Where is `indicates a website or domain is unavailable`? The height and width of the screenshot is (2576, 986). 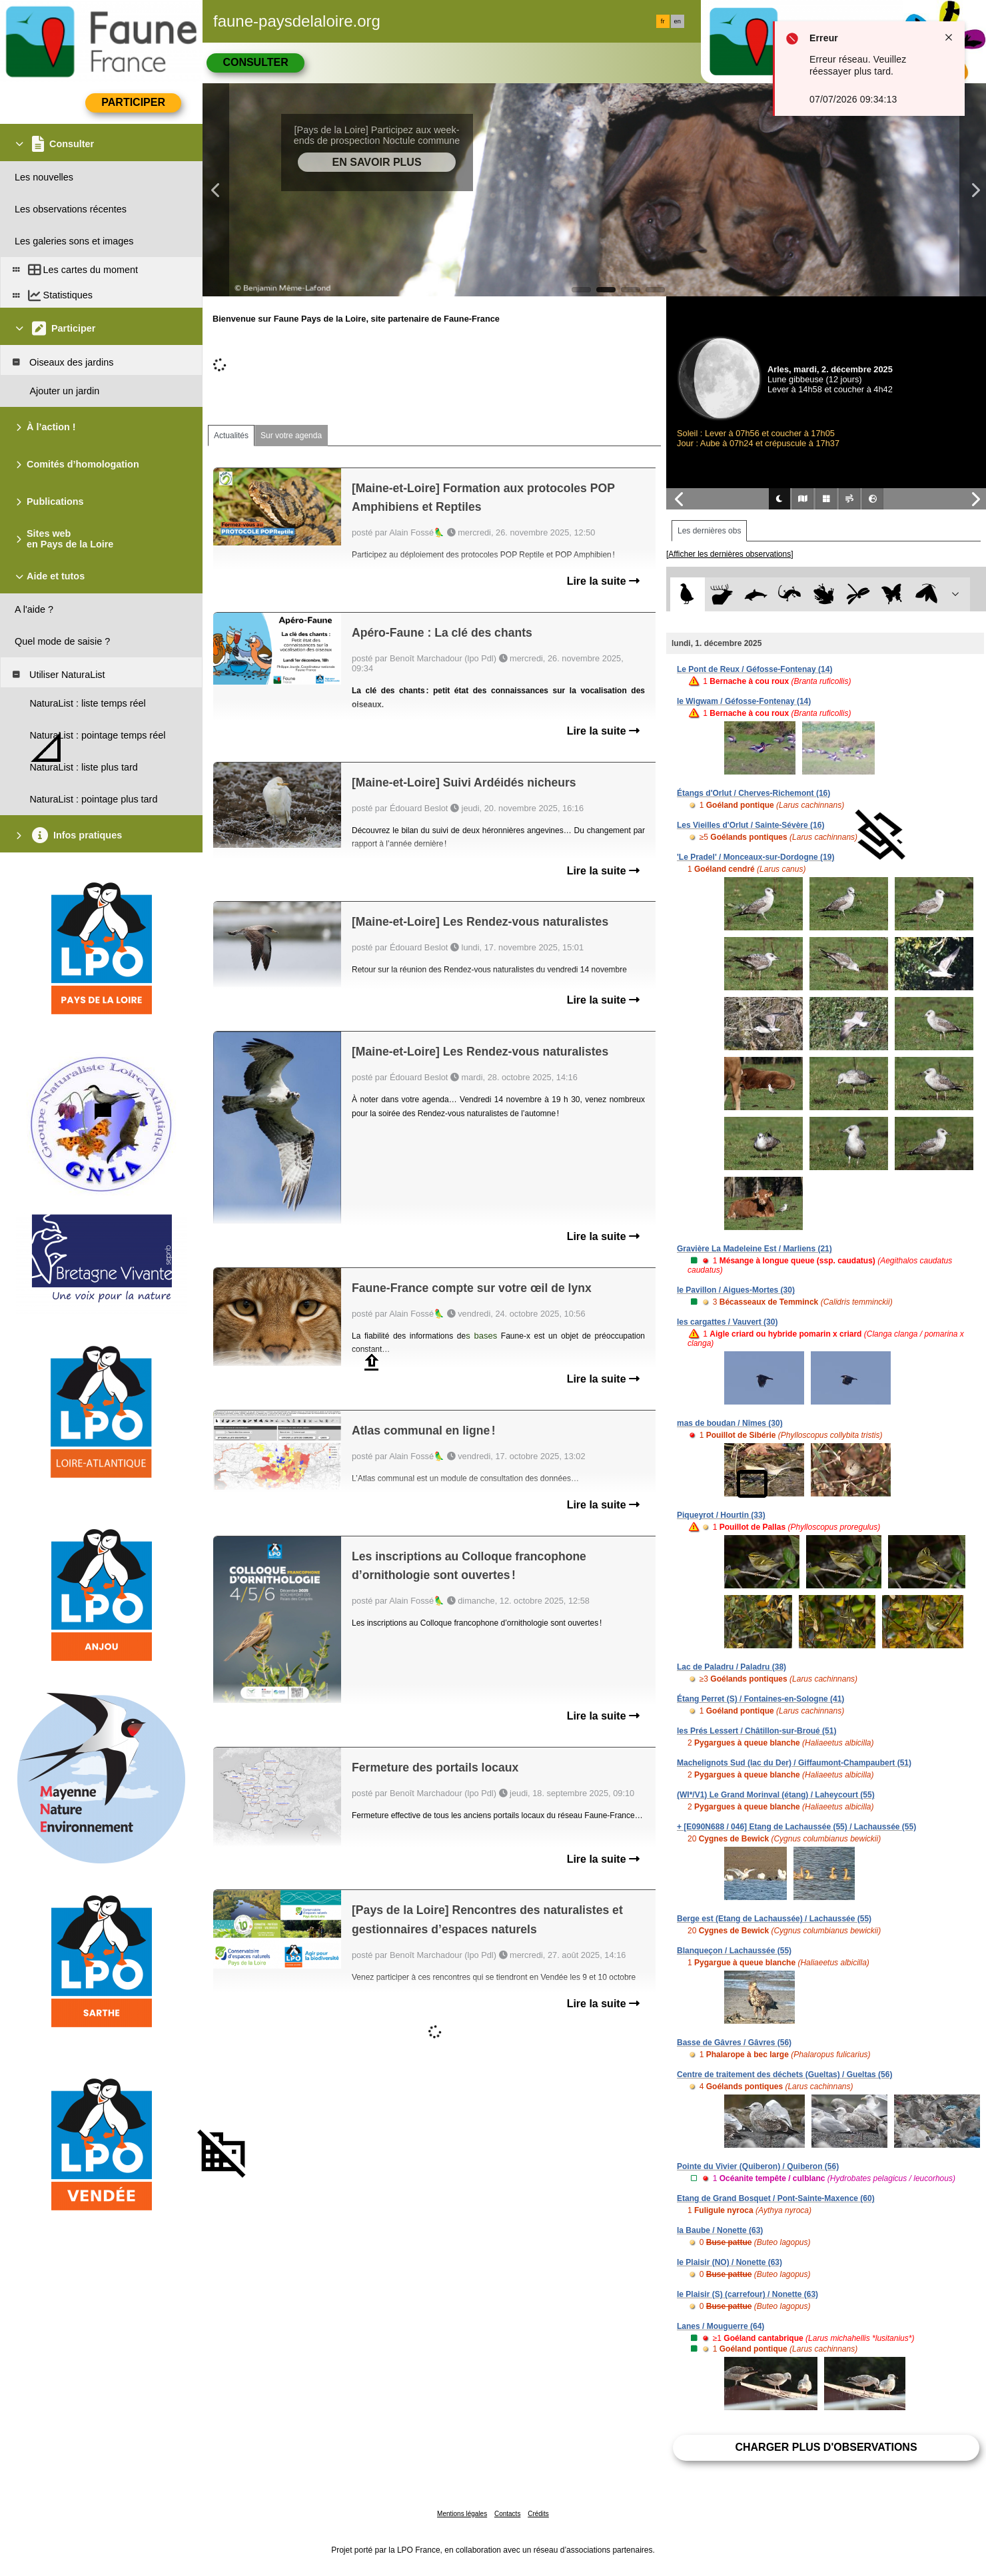 indicates a website or domain is unavailable is located at coordinates (223, 2152).